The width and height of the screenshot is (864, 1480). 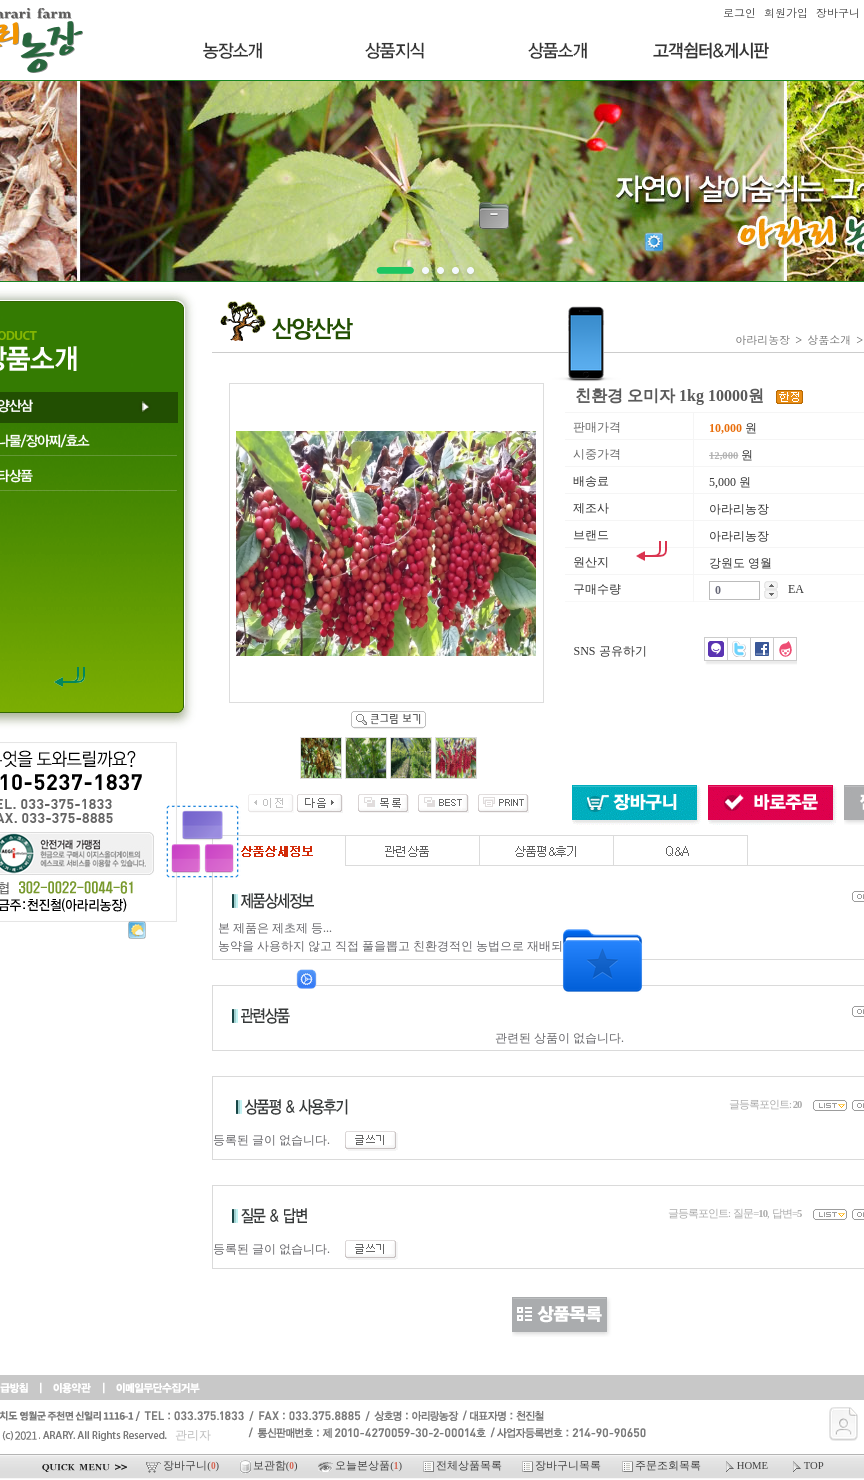 I want to click on open the weather app, so click(x=137, y=930).